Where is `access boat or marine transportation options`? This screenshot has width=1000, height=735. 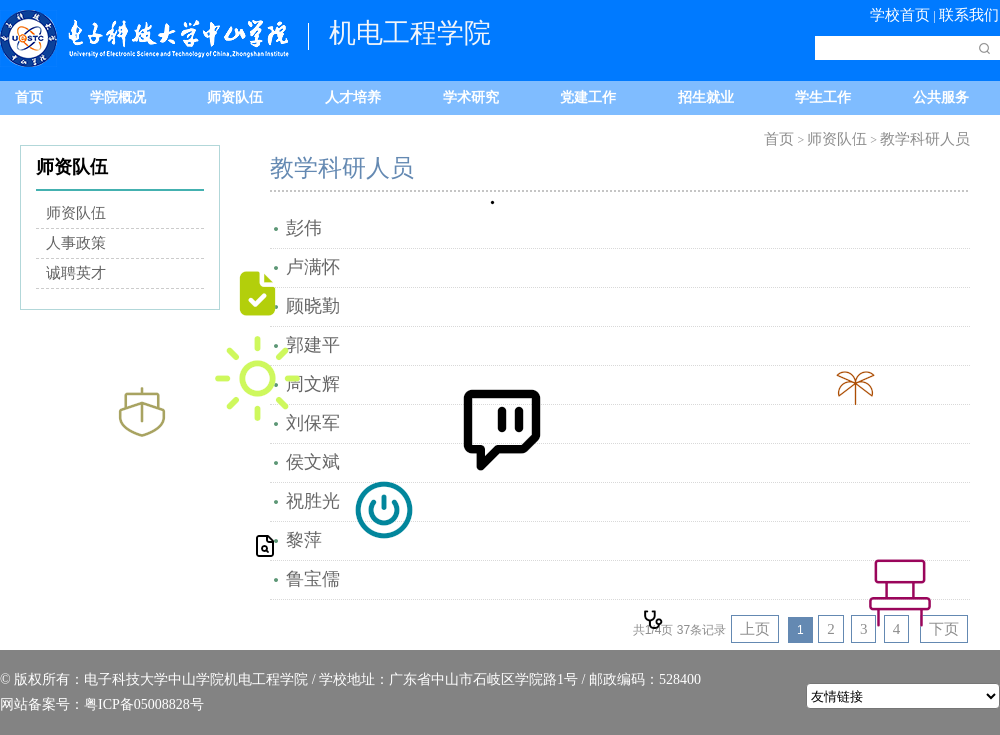 access boat or marine transportation options is located at coordinates (142, 412).